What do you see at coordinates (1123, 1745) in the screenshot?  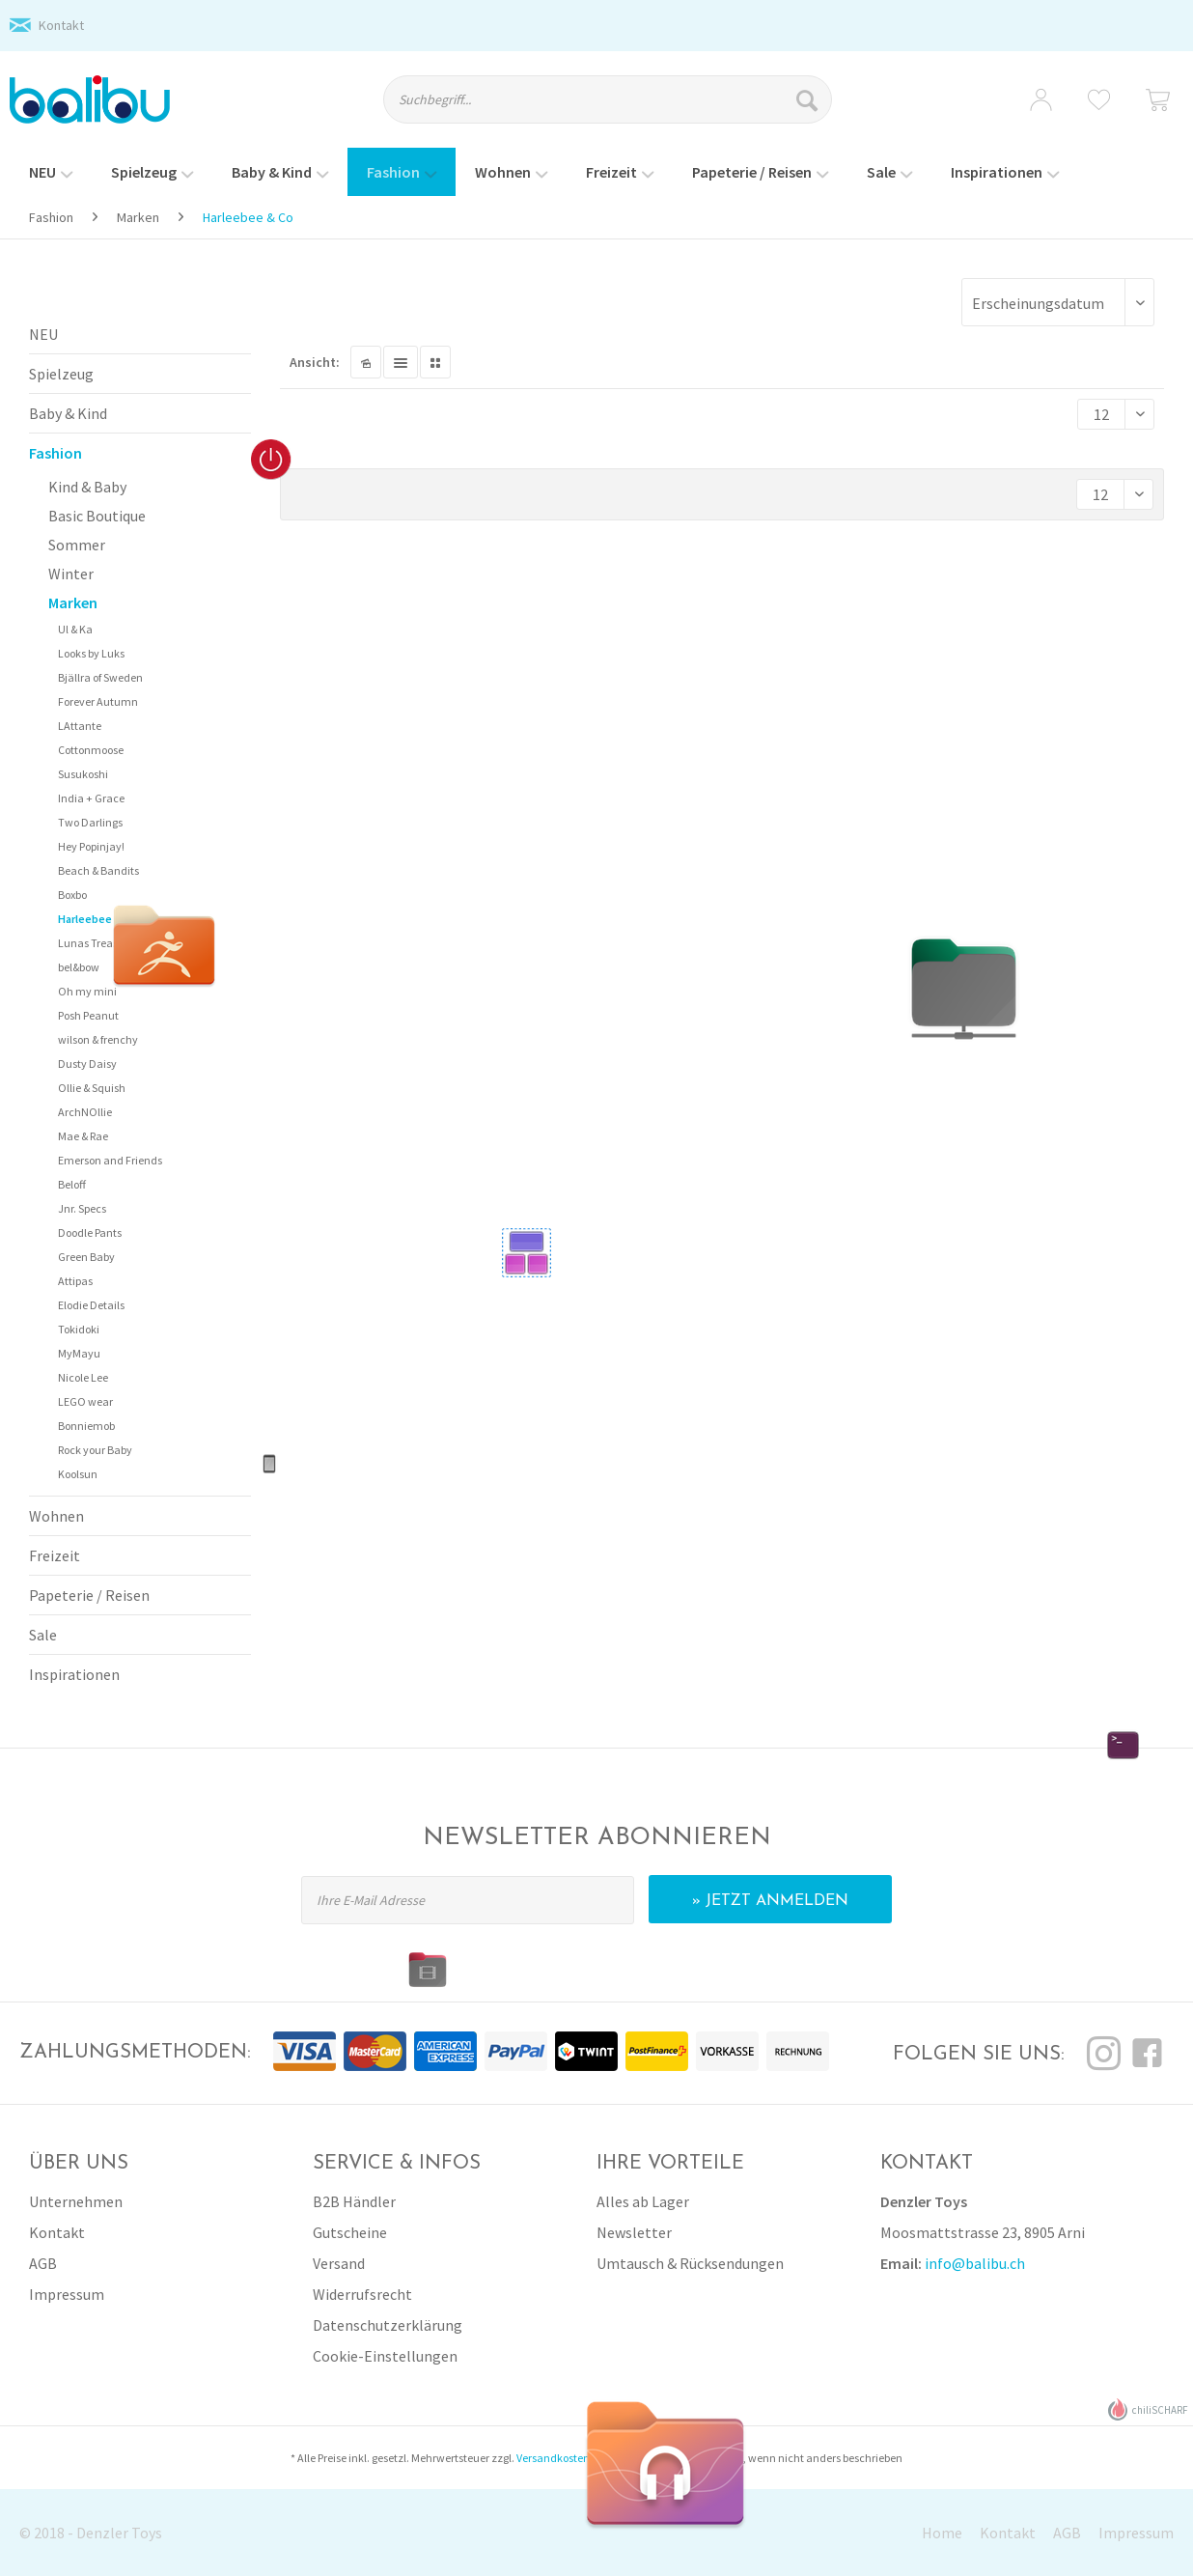 I see `open terminal application` at bounding box center [1123, 1745].